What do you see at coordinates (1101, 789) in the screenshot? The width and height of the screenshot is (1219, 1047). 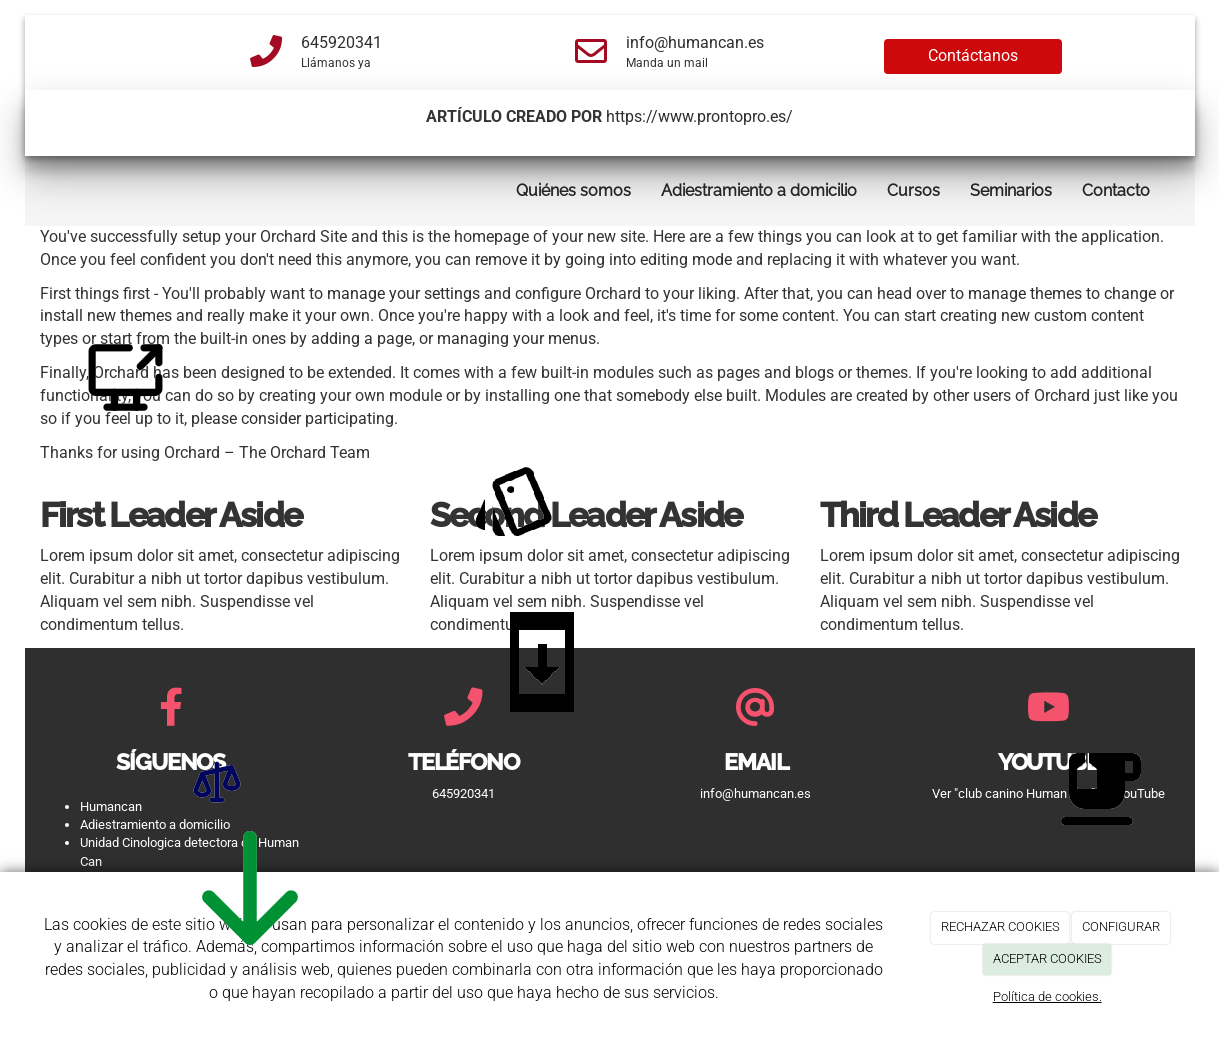 I see `access food and beverage emoji category` at bounding box center [1101, 789].